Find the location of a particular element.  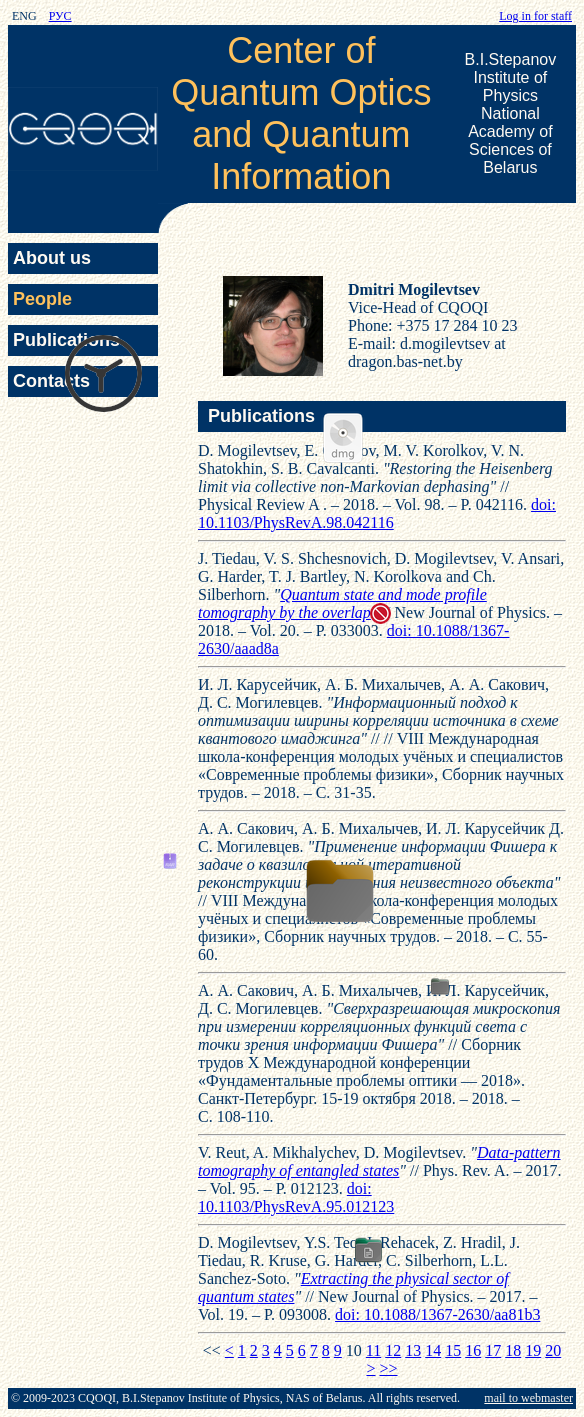

open the clock app is located at coordinates (103, 373).